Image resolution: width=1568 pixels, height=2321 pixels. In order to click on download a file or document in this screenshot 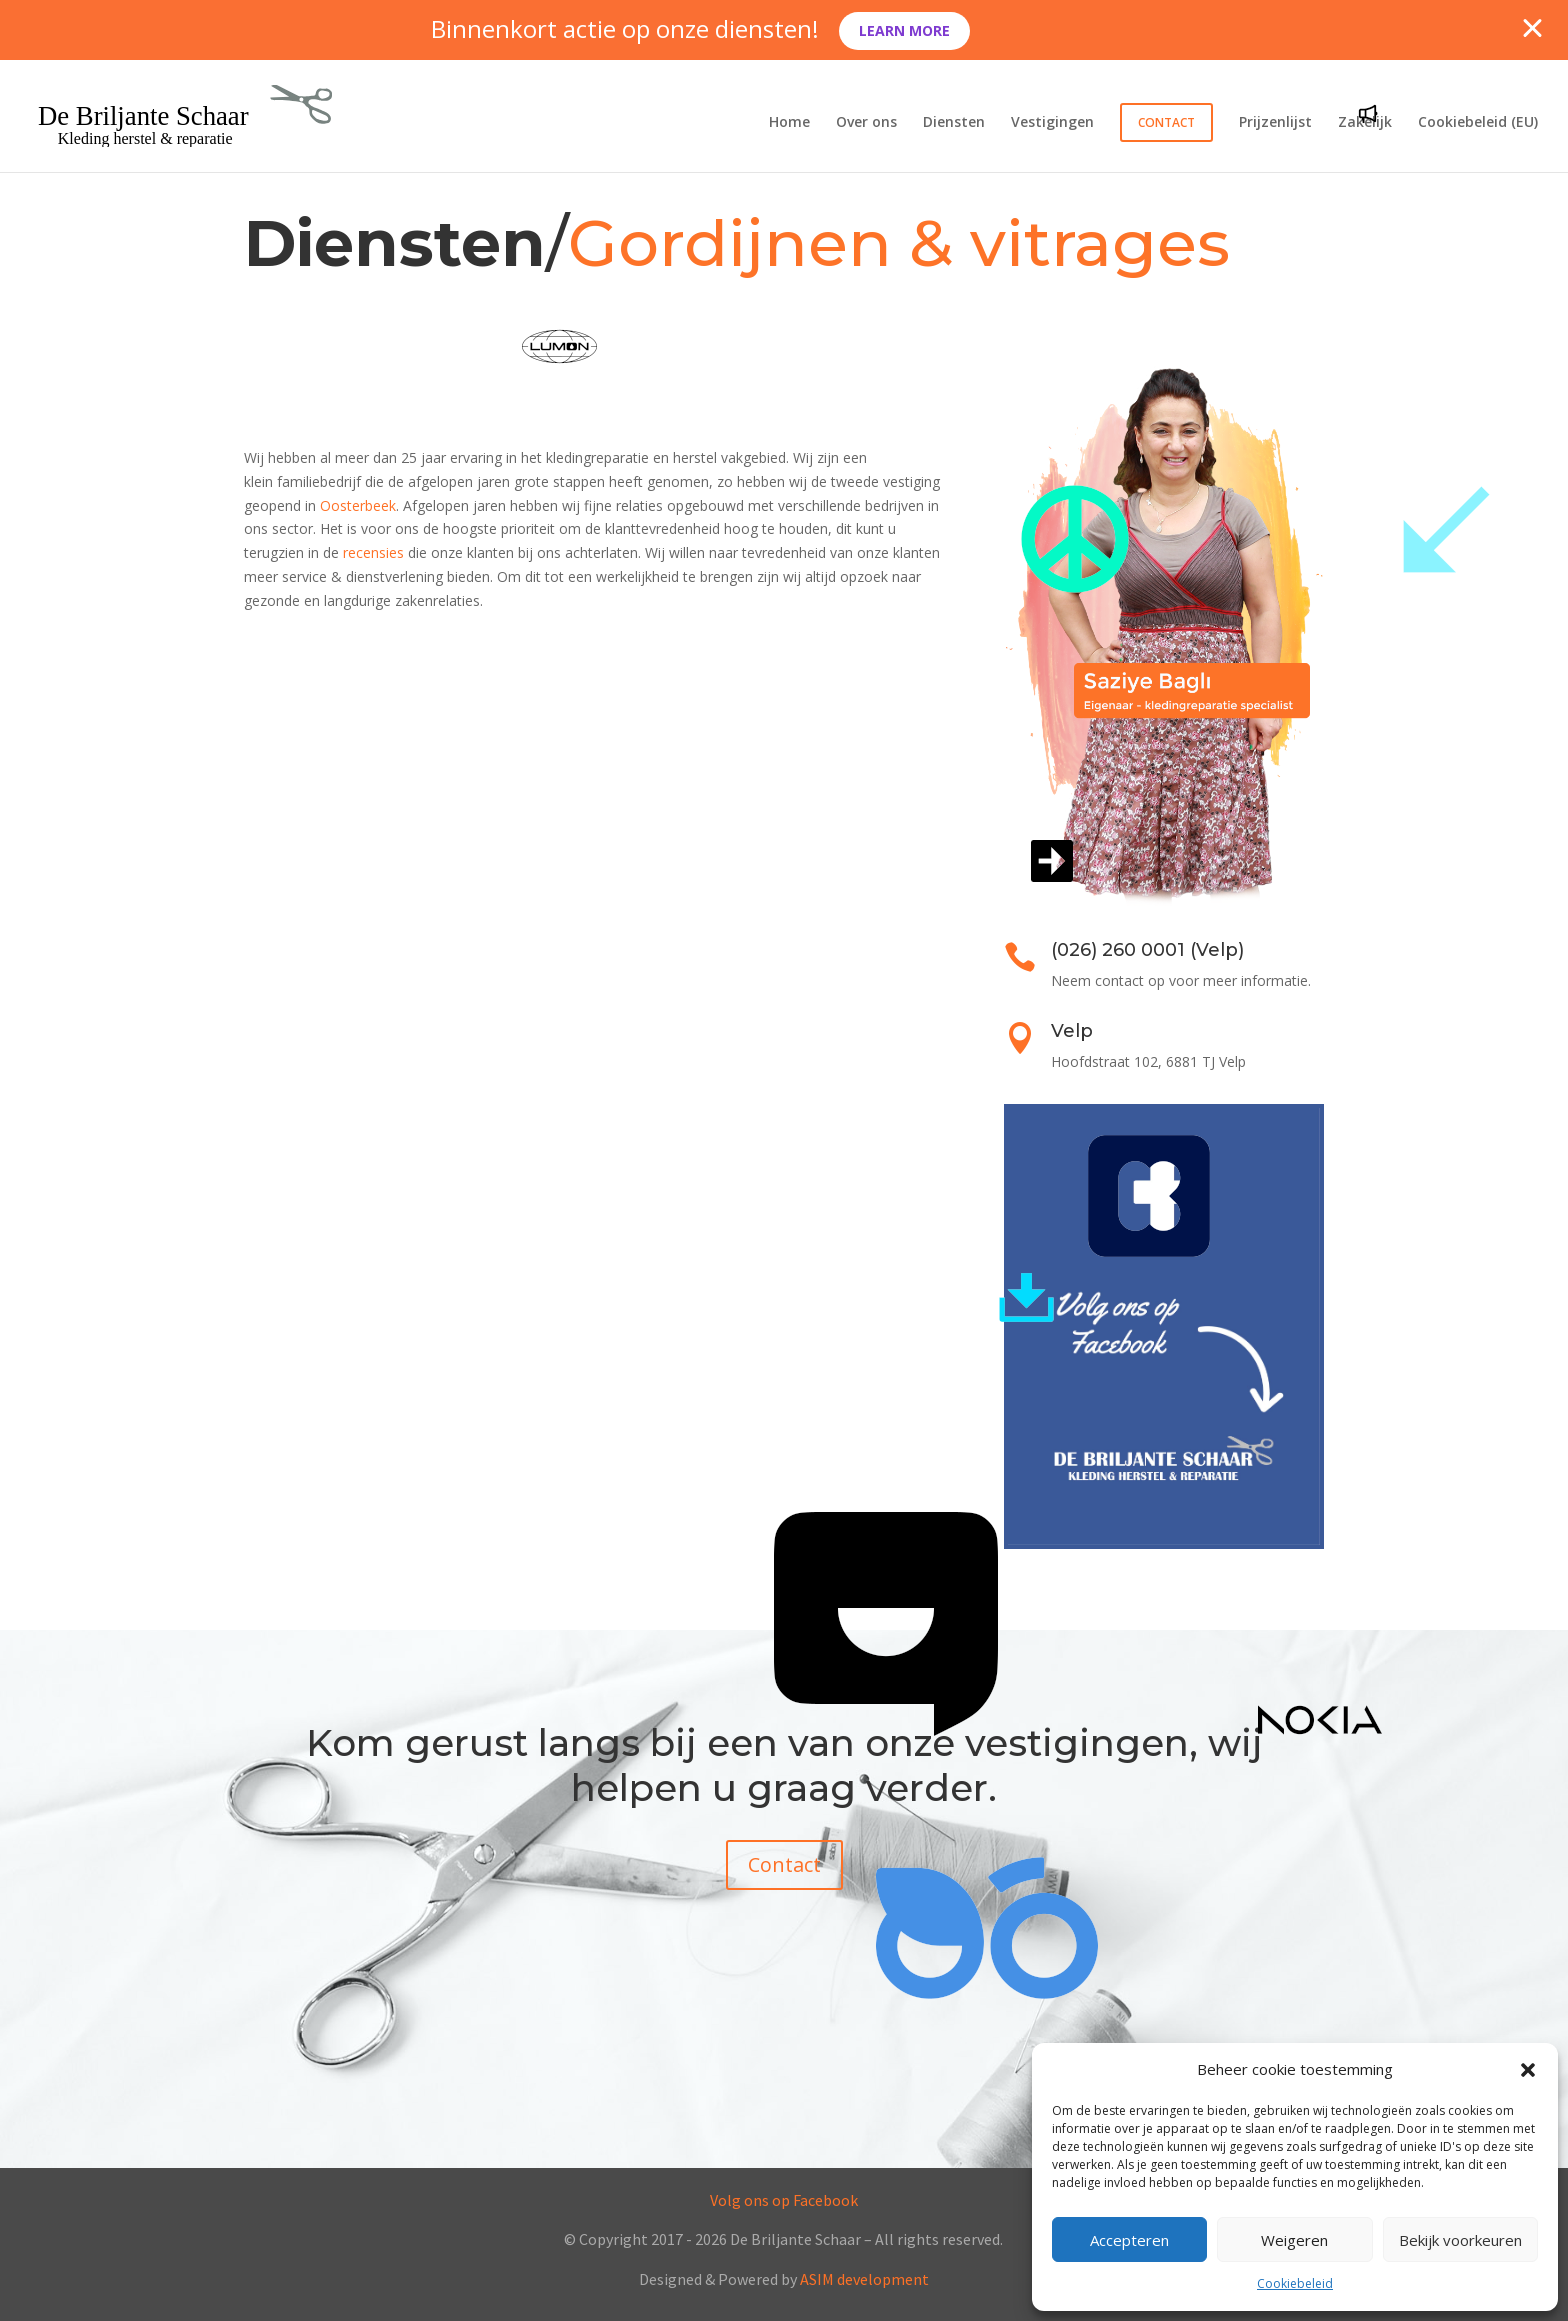, I will do `click(1026, 1297)`.